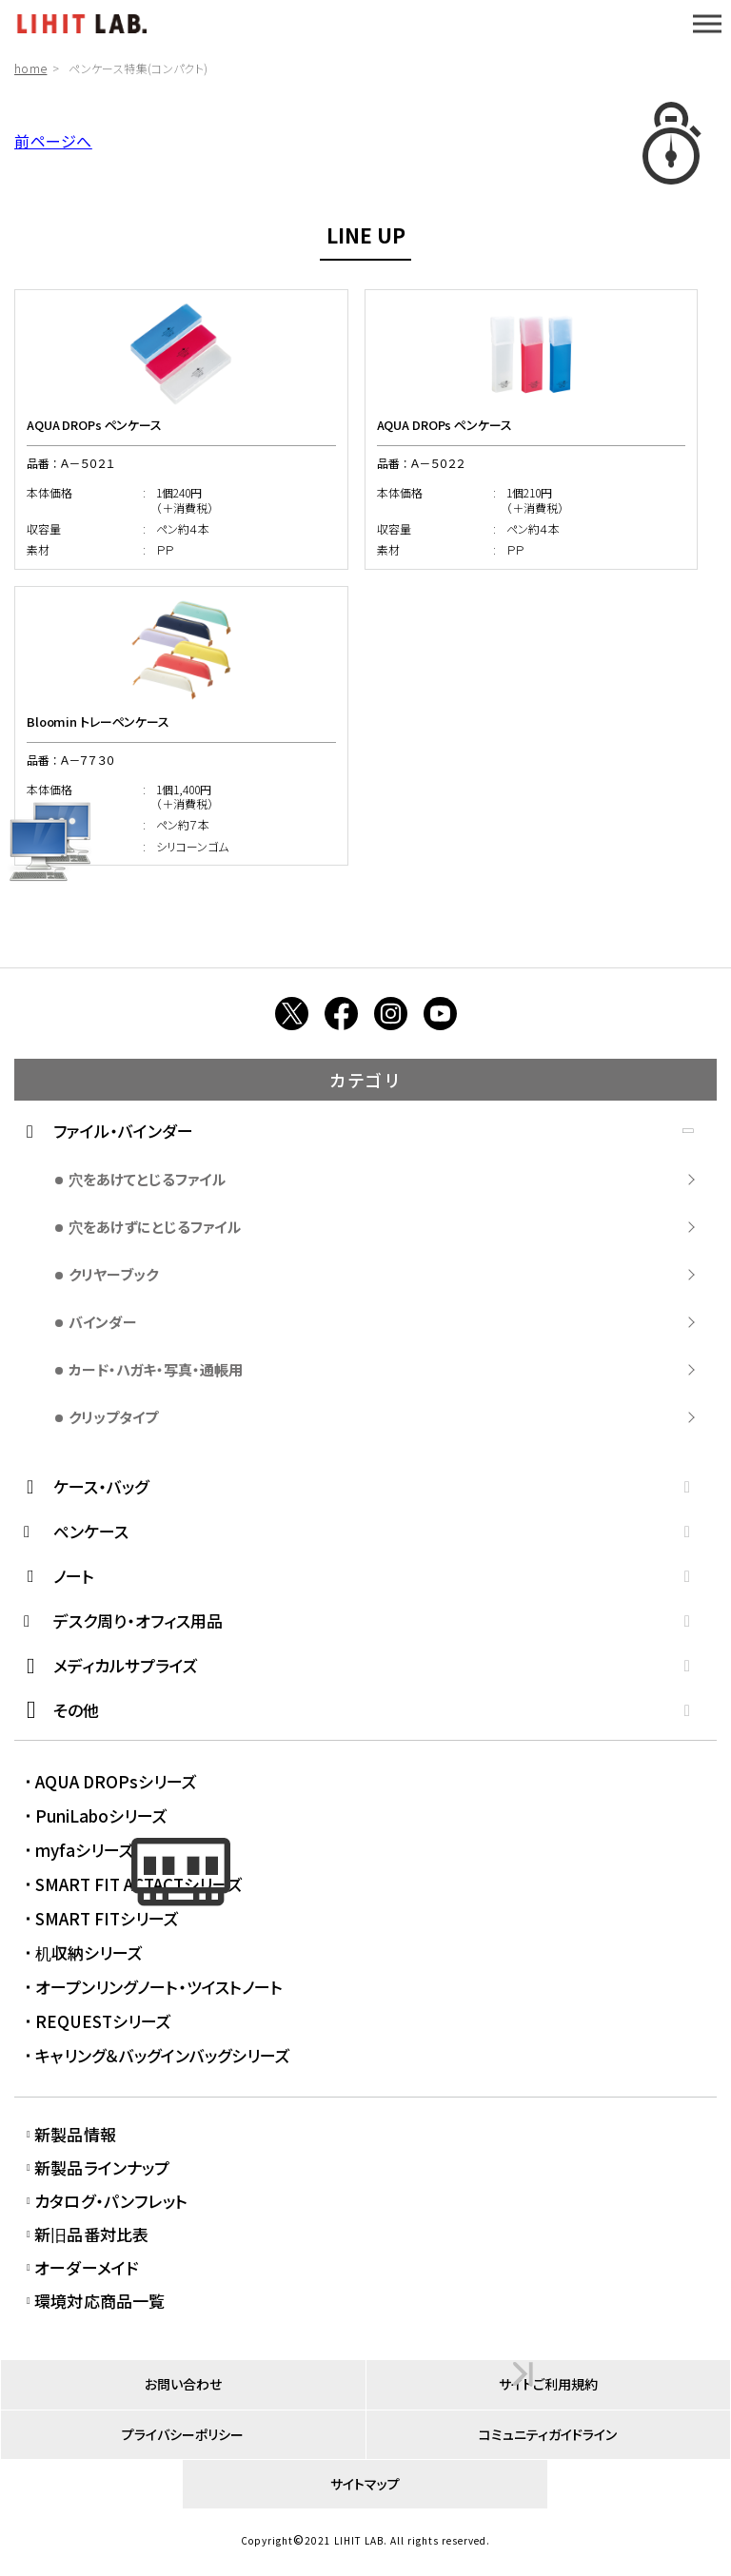 The height and width of the screenshot is (2576, 731). What do you see at coordinates (523, 2373) in the screenshot?
I see `skip to the last item in a list or playlist` at bounding box center [523, 2373].